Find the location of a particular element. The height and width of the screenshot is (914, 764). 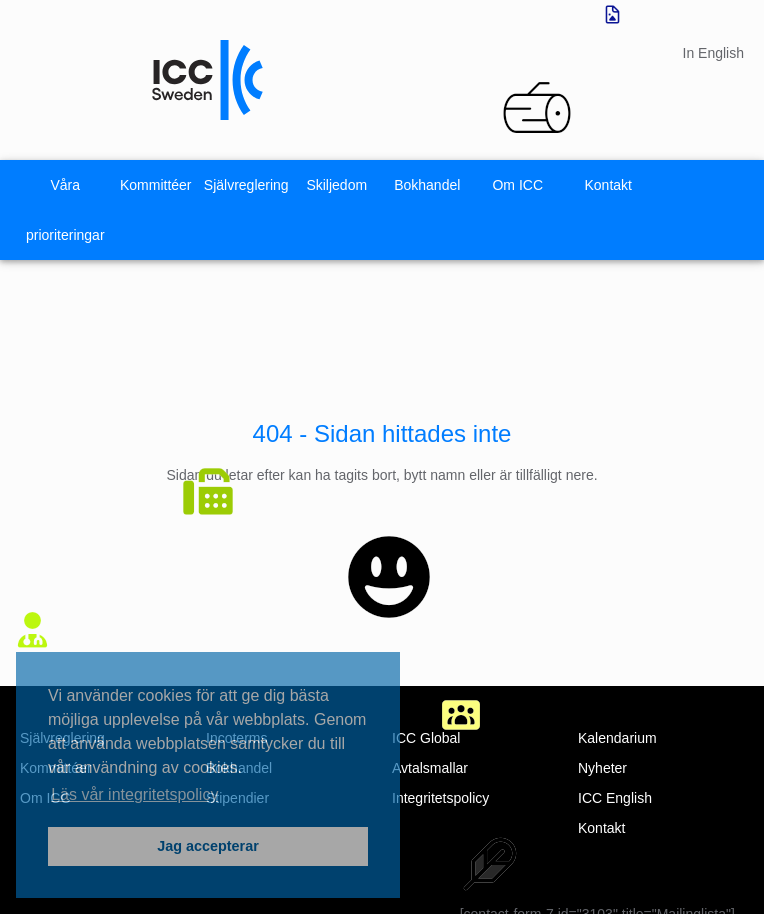

compose a new message or note is located at coordinates (489, 865).